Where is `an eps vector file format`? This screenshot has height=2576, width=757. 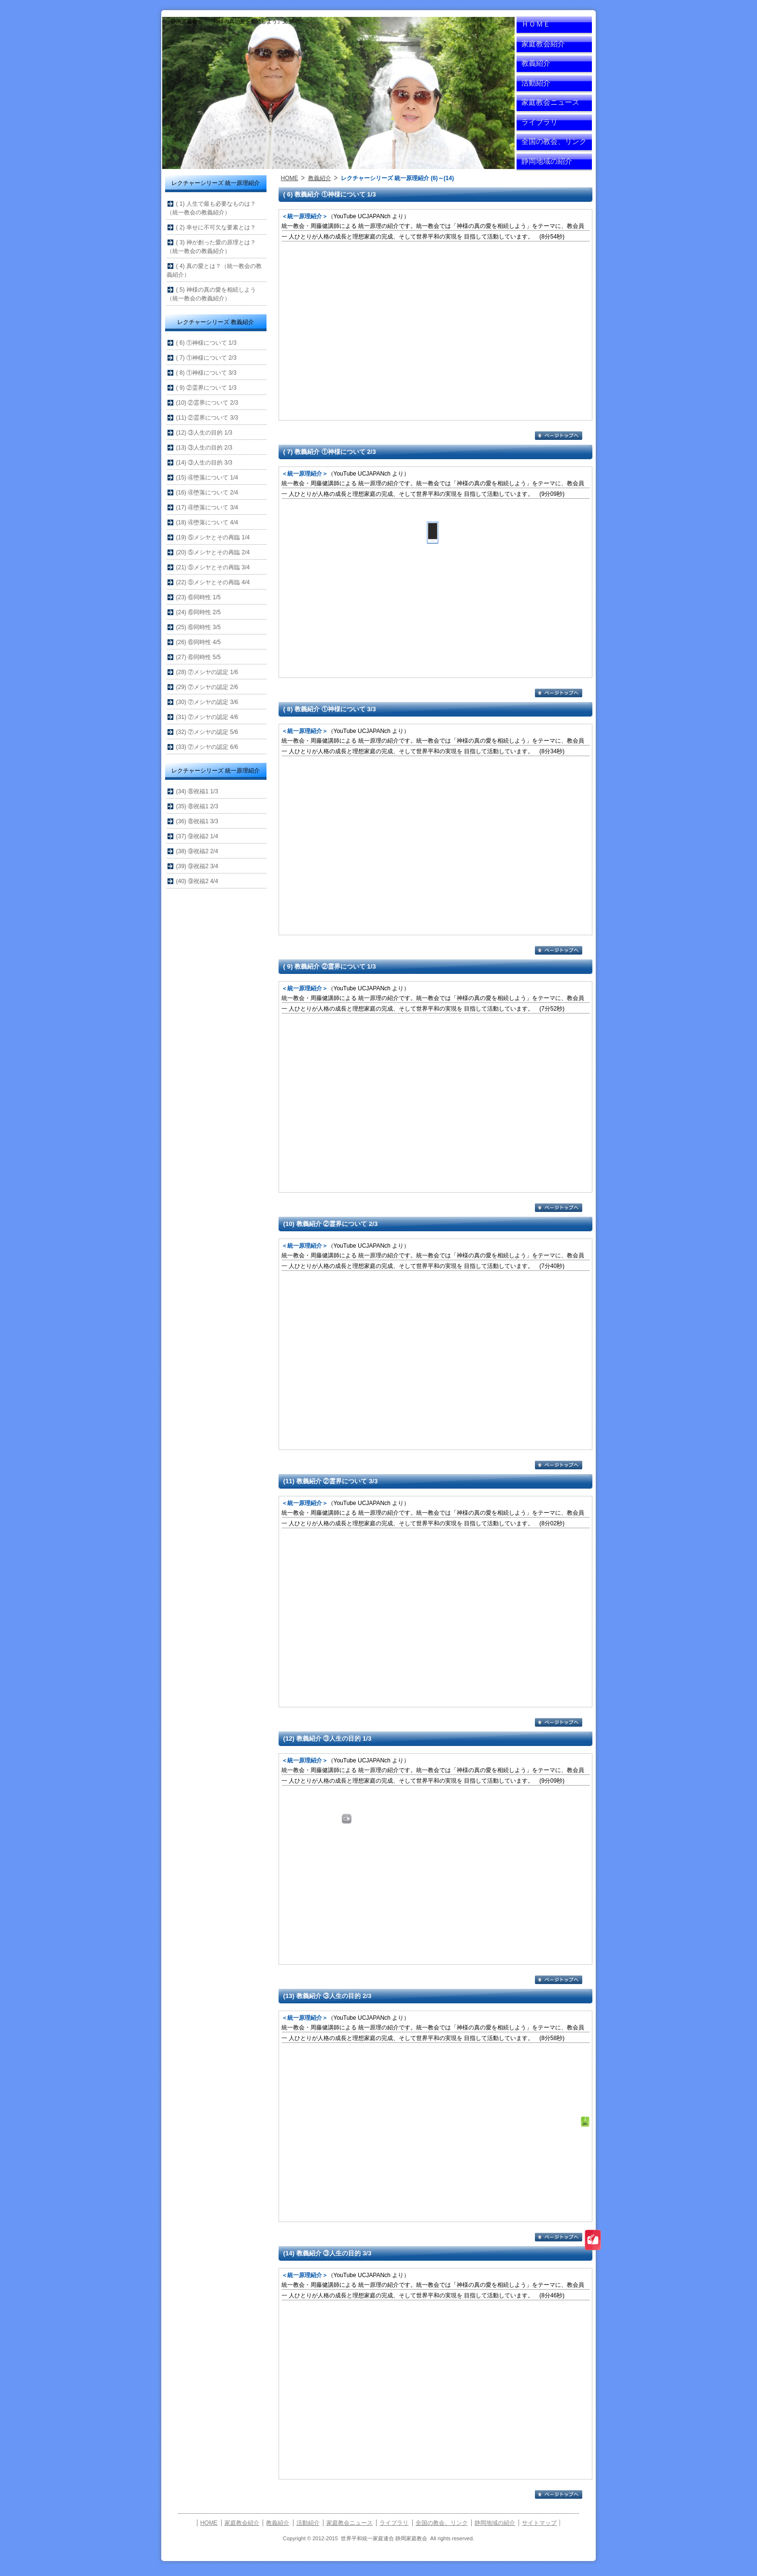 an eps vector file format is located at coordinates (593, 2240).